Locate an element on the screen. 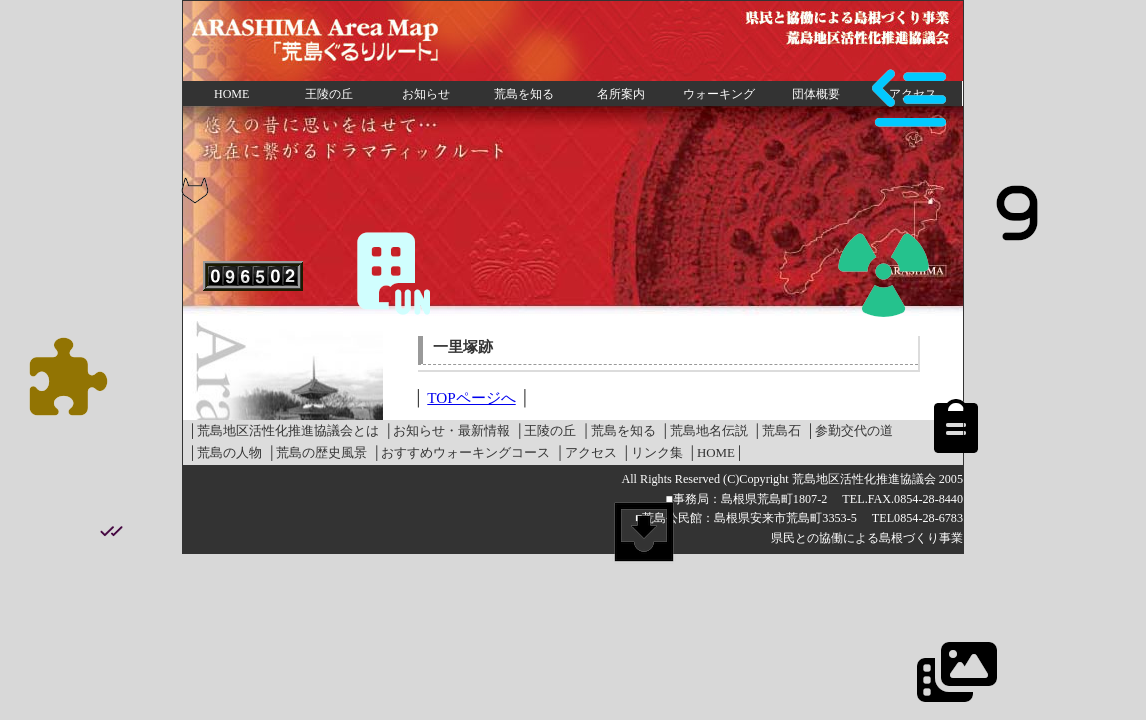 The width and height of the screenshot is (1146, 720). access plugins or extensions is located at coordinates (68, 376).